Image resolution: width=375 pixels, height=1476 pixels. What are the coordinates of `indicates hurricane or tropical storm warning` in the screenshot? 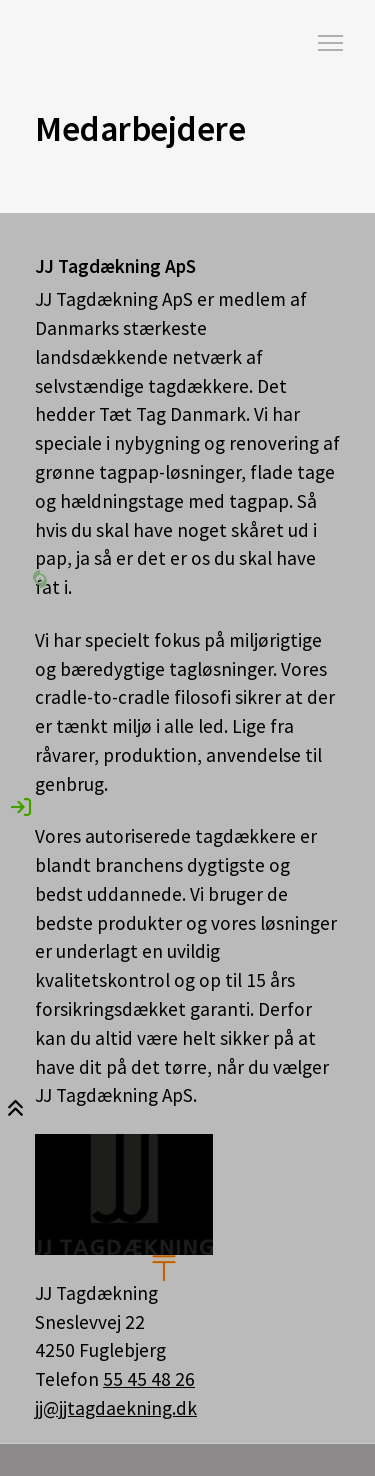 It's located at (40, 579).